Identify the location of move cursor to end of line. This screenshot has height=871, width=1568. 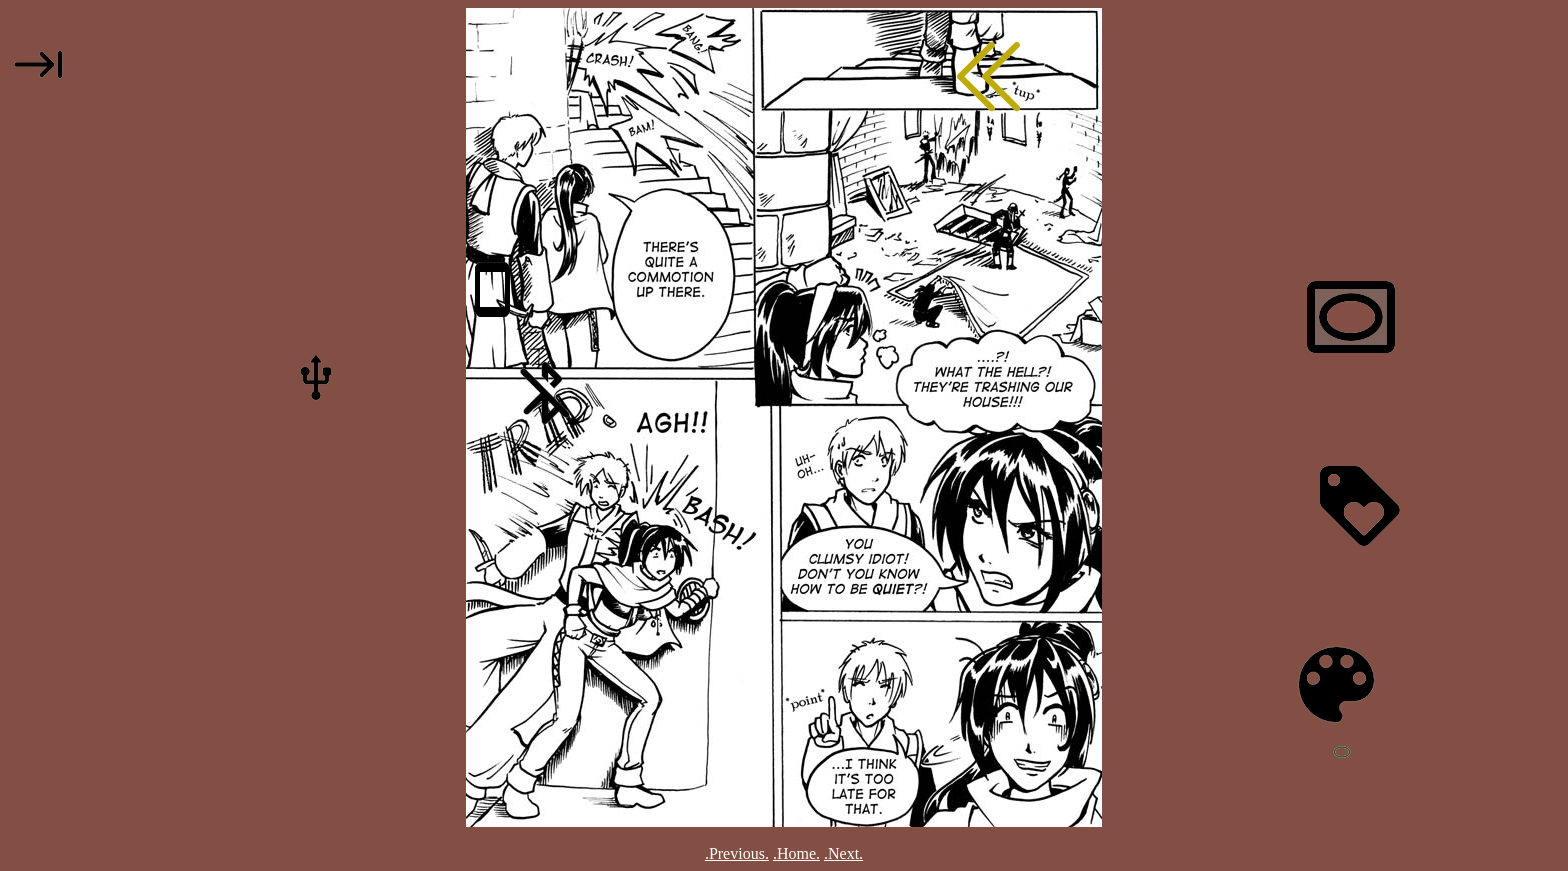
(39, 64).